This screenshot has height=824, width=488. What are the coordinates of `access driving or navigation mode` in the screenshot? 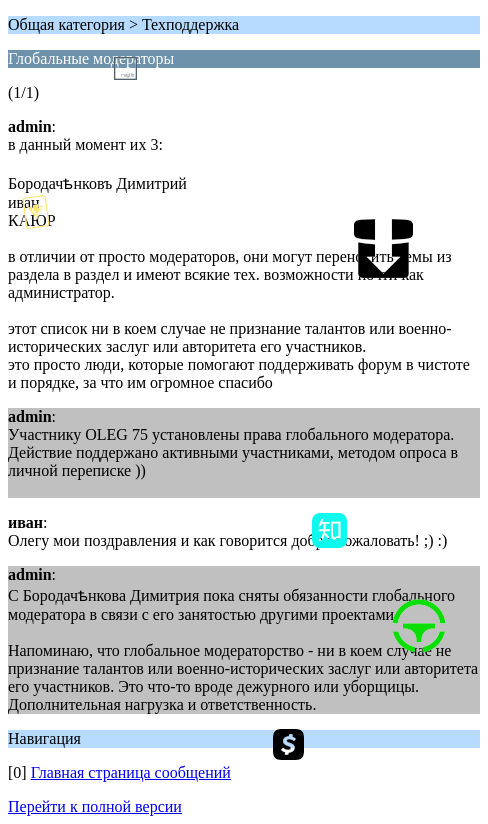 It's located at (419, 626).